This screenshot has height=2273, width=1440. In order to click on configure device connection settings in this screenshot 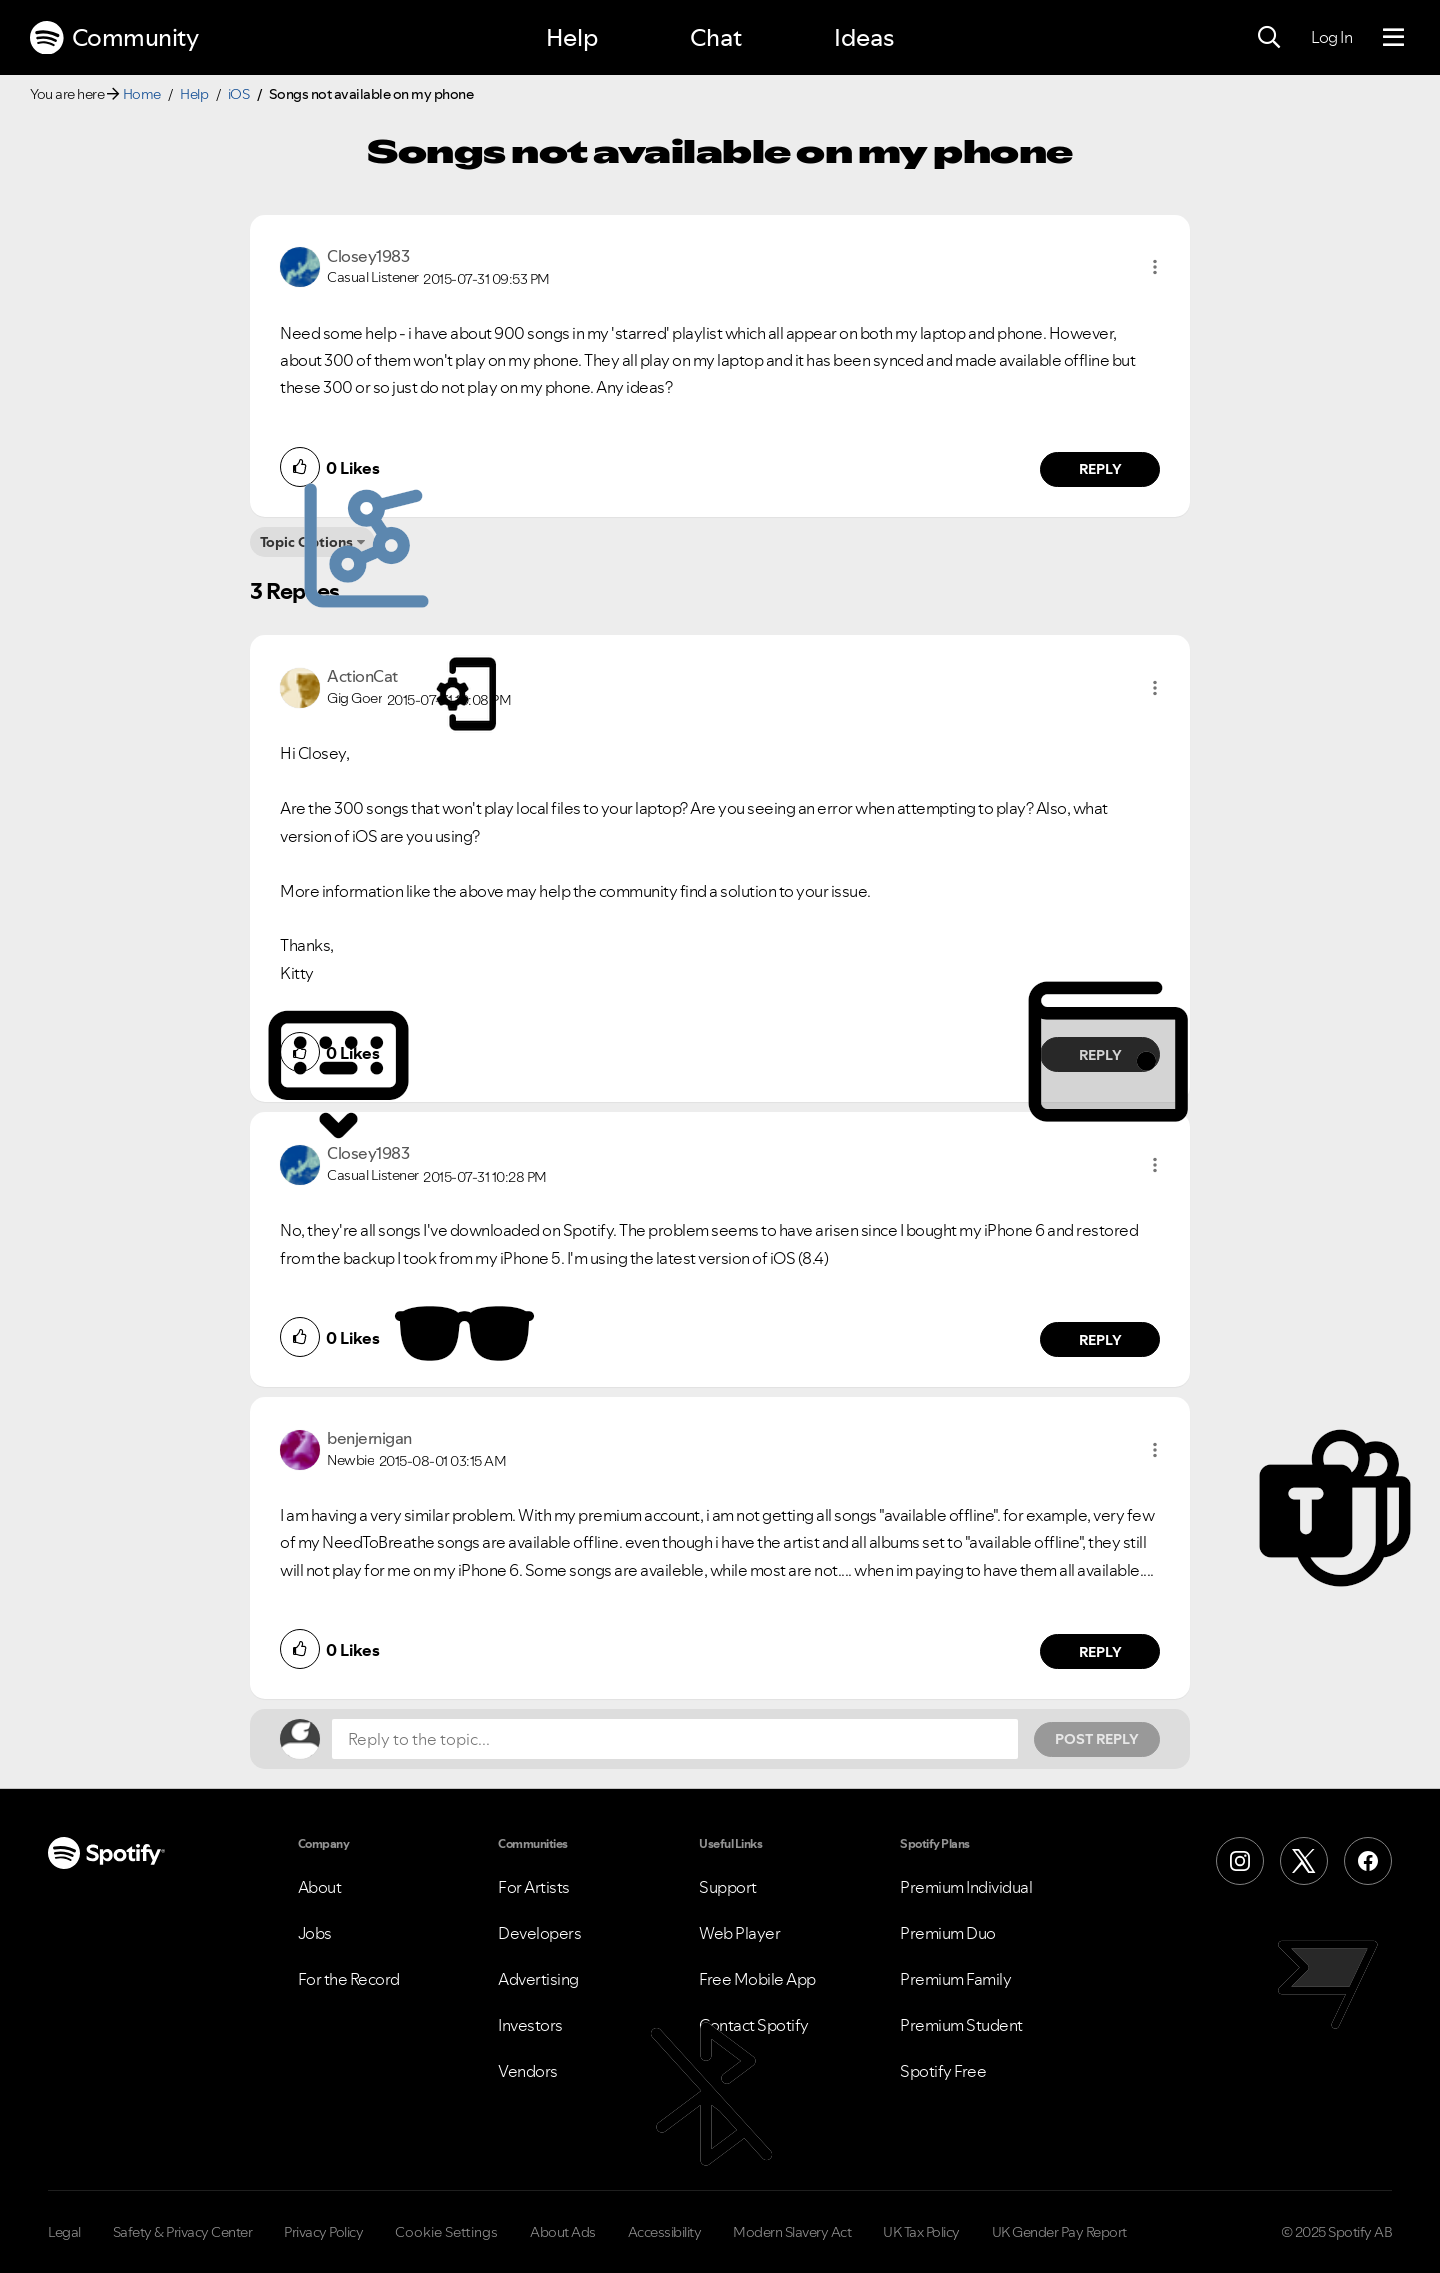, I will do `click(466, 694)`.